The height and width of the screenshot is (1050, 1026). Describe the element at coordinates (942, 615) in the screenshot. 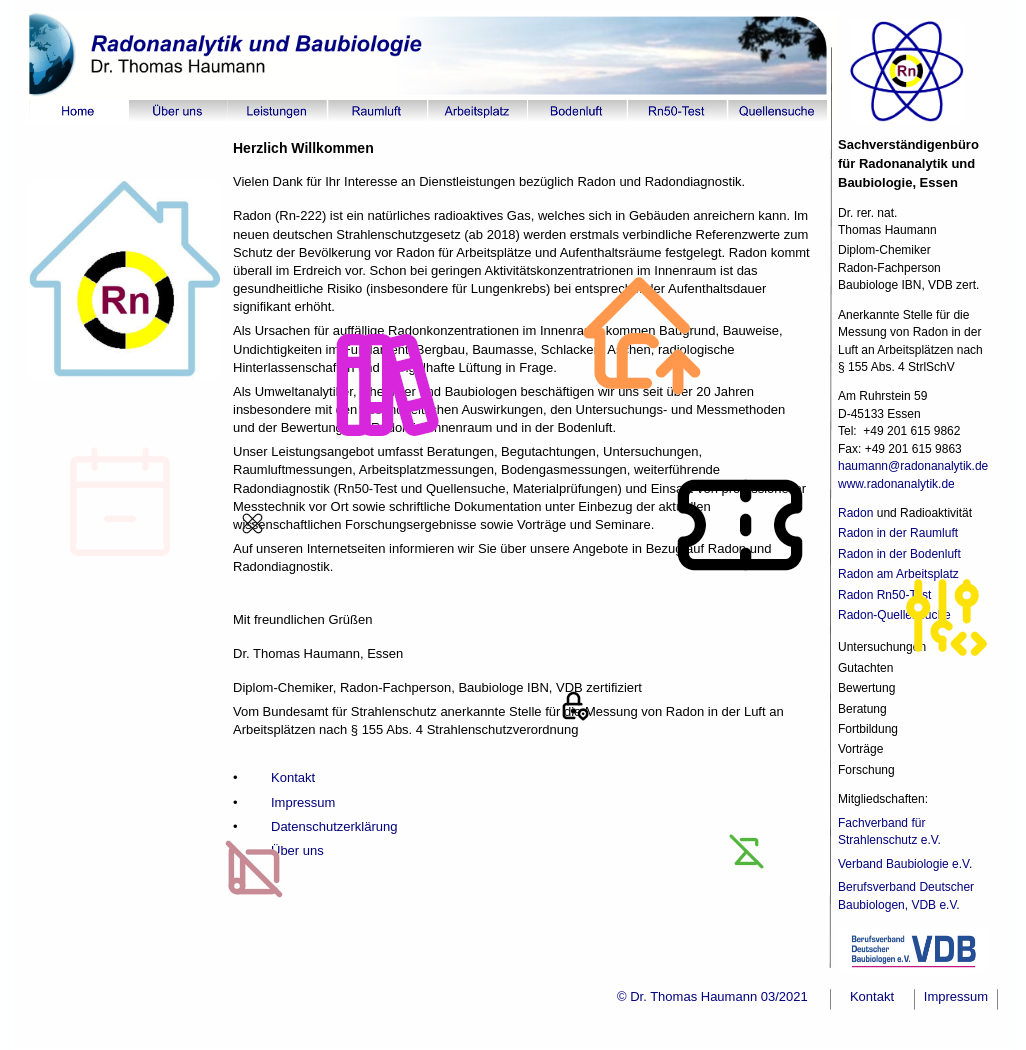

I see `adjust code editor settings` at that location.